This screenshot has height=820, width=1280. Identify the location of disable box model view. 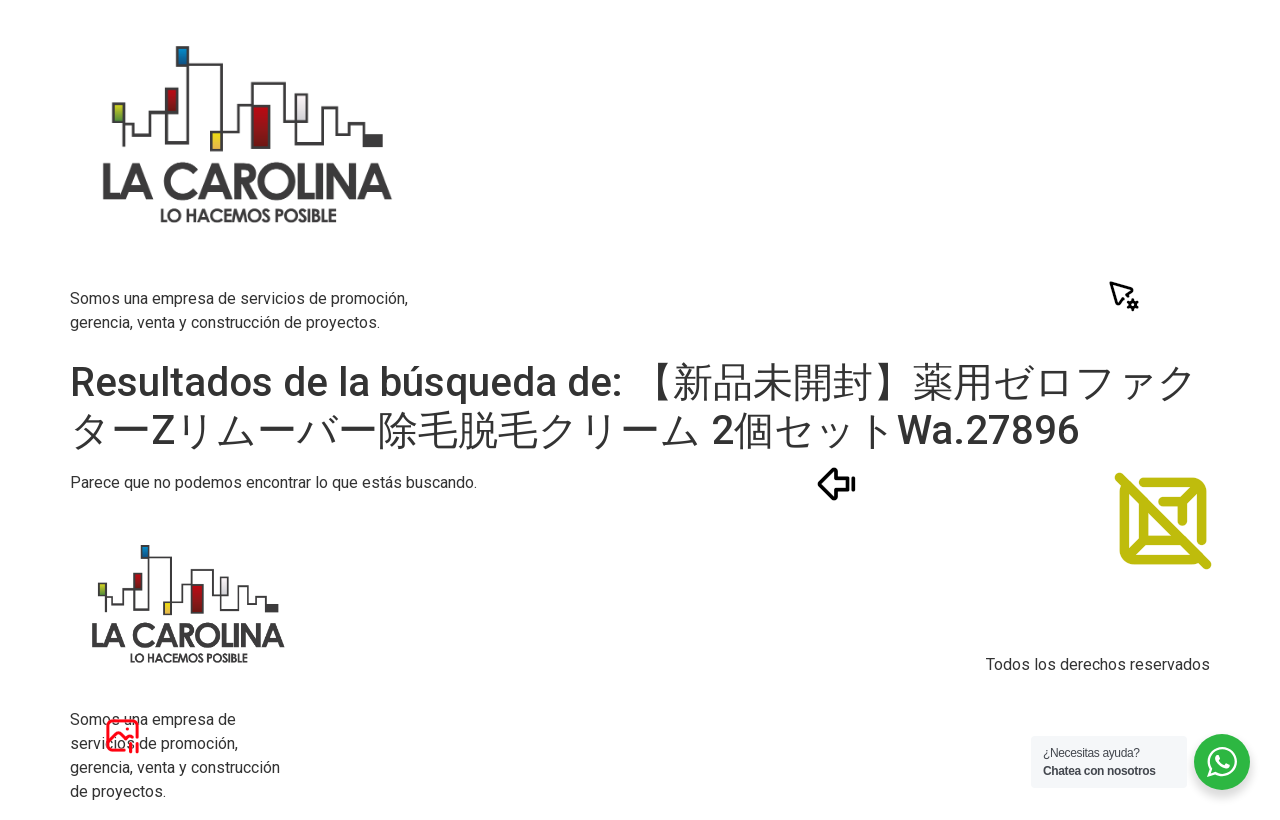
(1163, 521).